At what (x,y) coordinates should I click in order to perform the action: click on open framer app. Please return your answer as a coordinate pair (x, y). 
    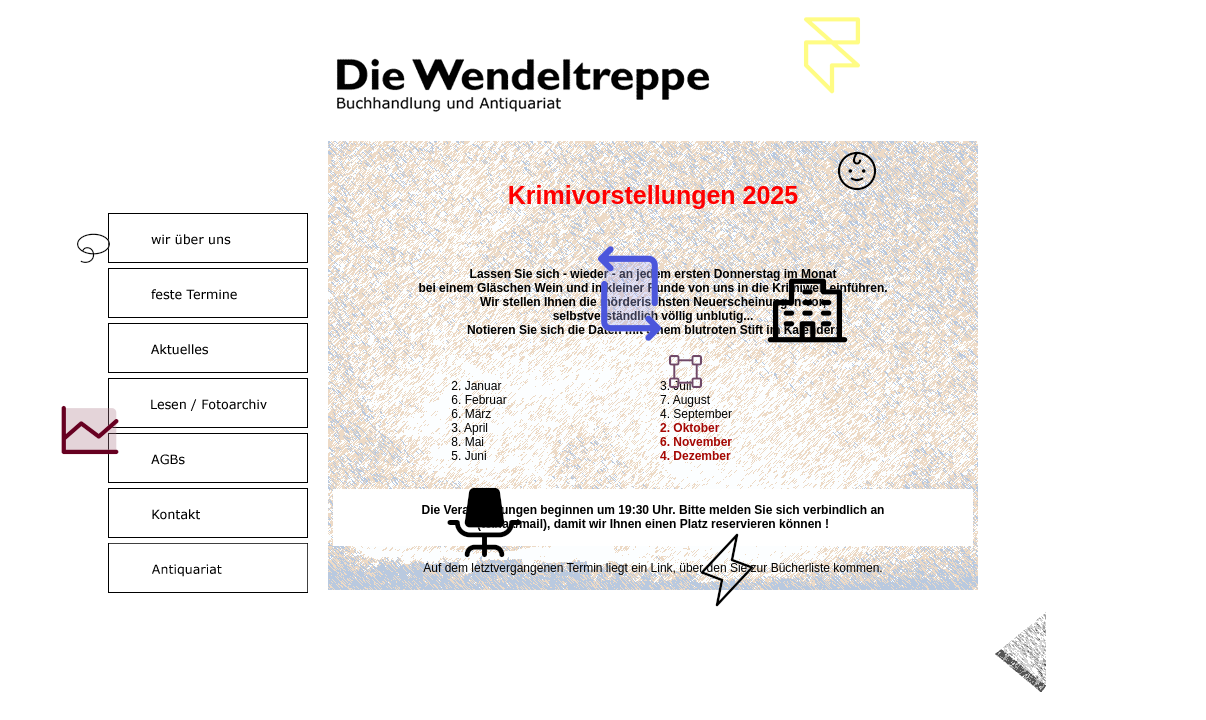
    Looking at the image, I should click on (832, 51).